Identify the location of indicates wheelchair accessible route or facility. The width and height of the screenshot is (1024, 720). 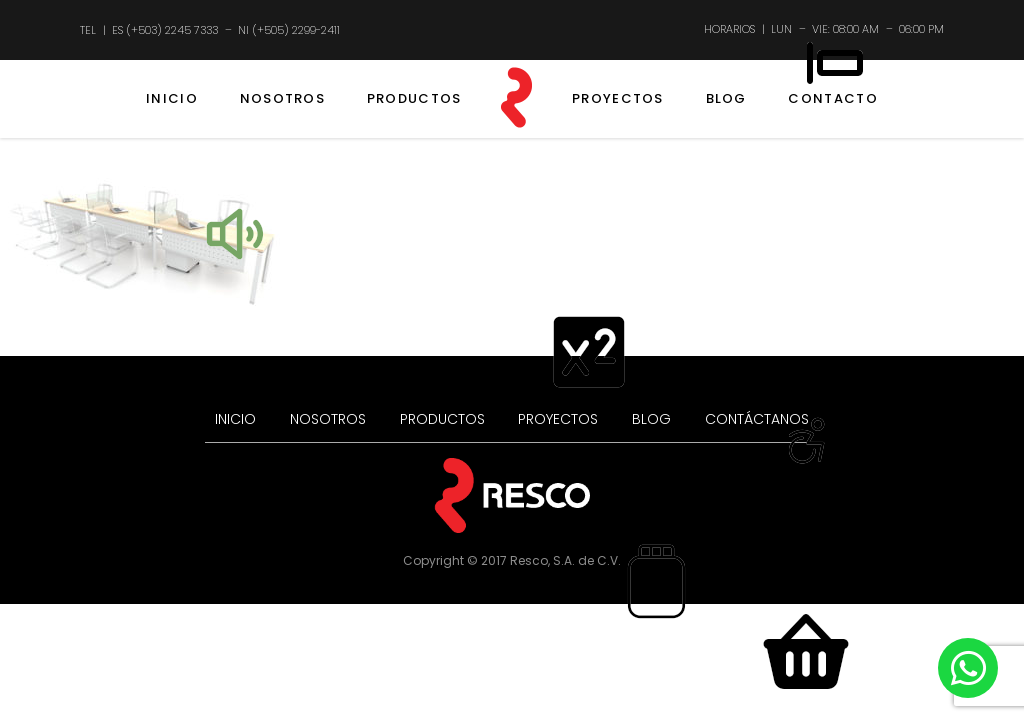
(807, 441).